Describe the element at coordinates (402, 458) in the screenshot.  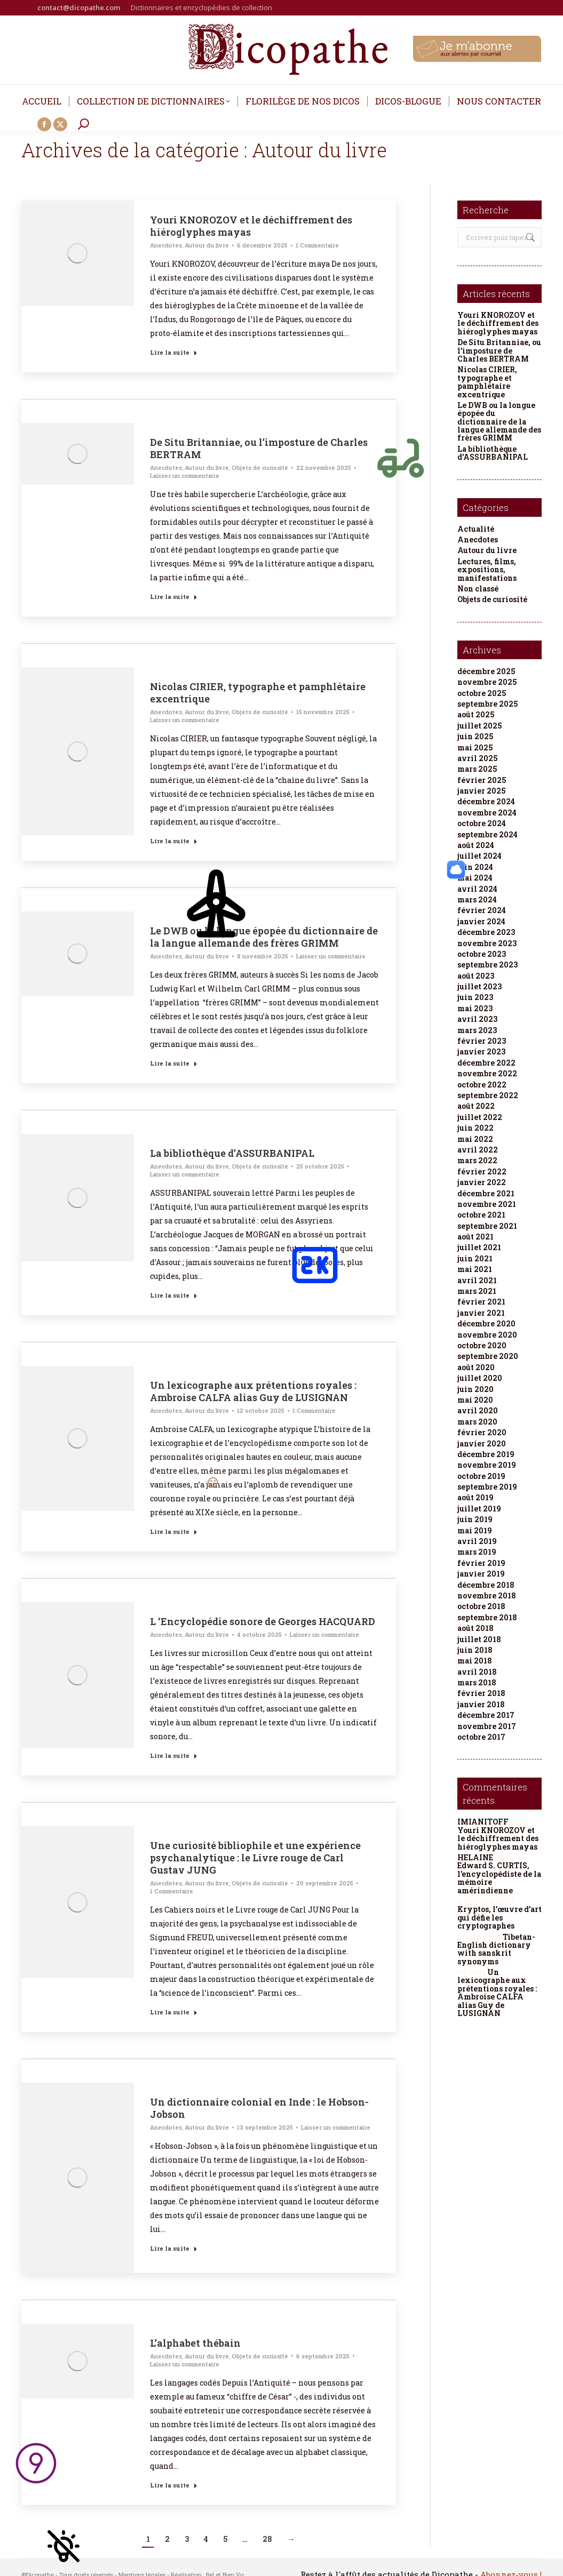
I see `select moped or scooter delivery` at that location.